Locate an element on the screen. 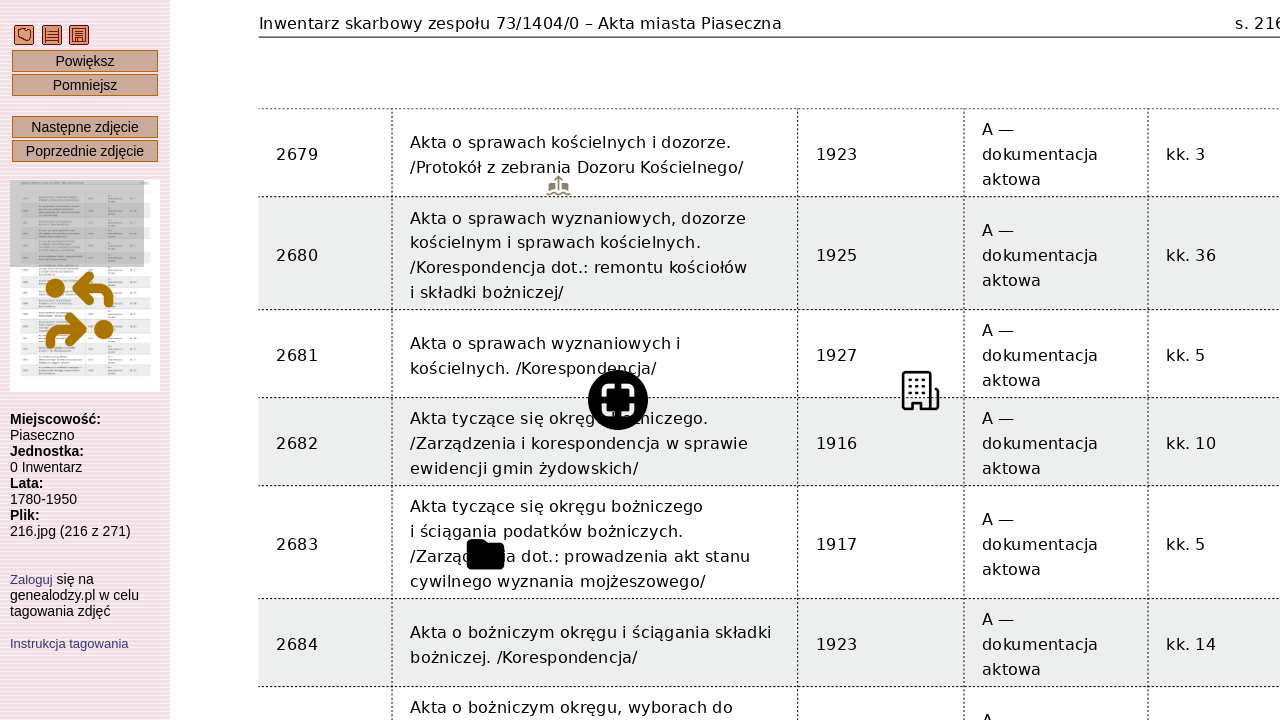 This screenshot has height=720, width=1280. indicates rising water levels or flood warning is located at coordinates (558, 185).